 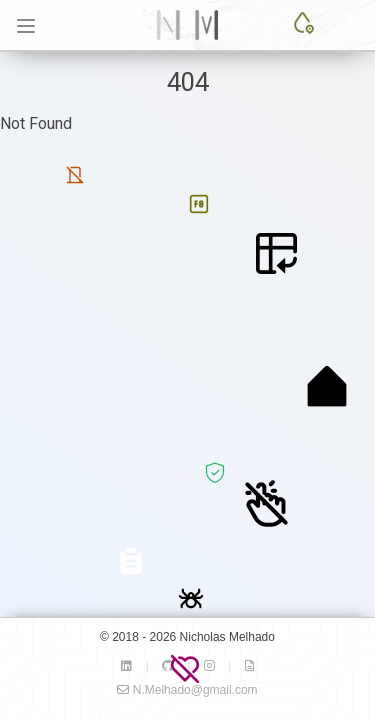 What do you see at coordinates (191, 599) in the screenshot?
I see `indicates bug or error in the system` at bounding box center [191, 599].